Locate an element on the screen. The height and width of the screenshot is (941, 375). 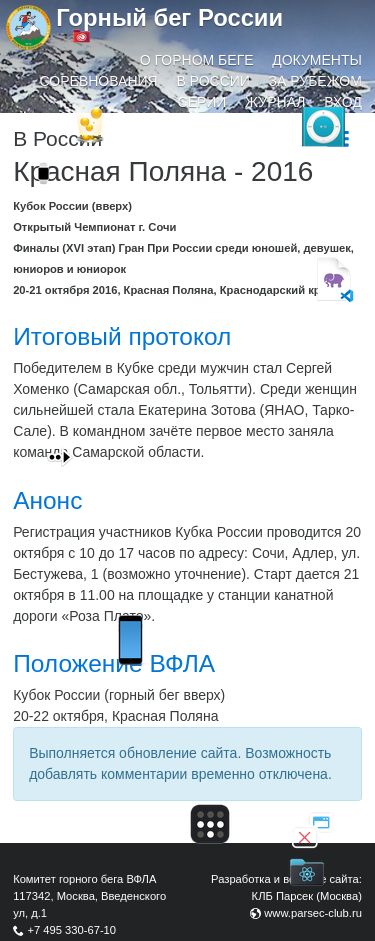
disconnect or shut down external display is located at coordinates (313, 830).